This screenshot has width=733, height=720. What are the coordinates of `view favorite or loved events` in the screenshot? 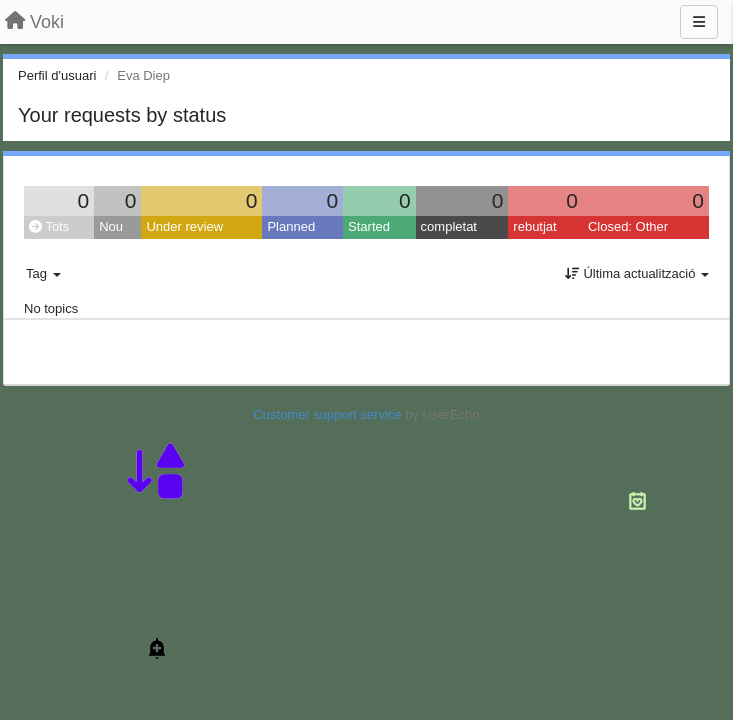 It's located at (637, 501).